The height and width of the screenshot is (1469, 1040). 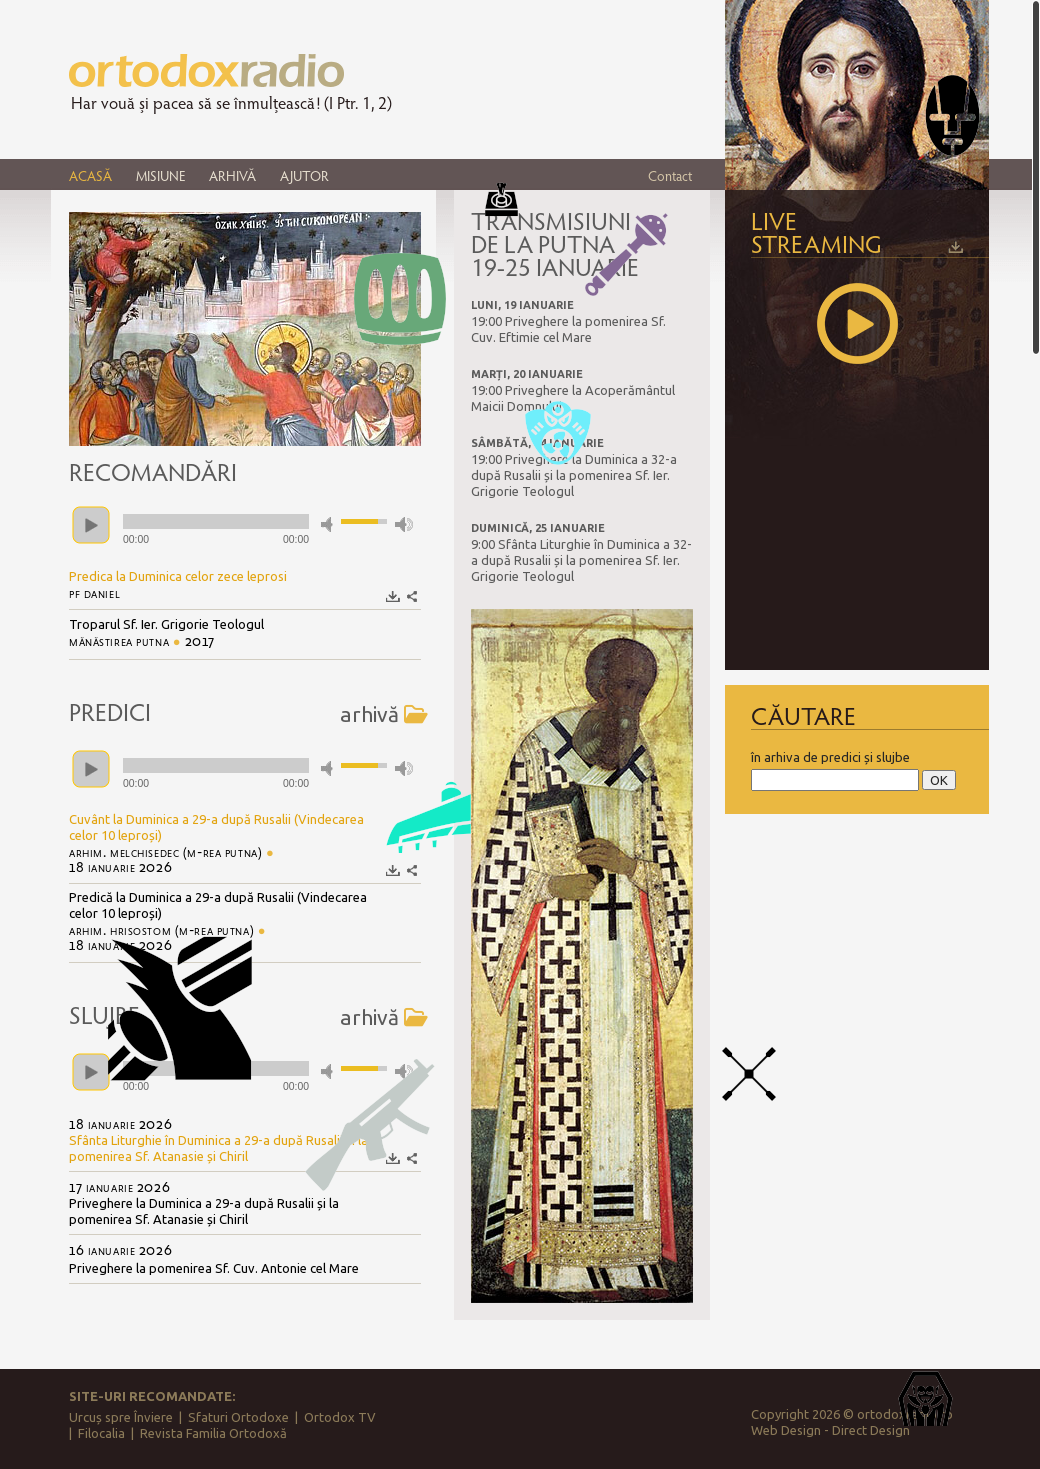 I want to click on select MP5 submachine gun weapon, so click(x=369, y=1125).